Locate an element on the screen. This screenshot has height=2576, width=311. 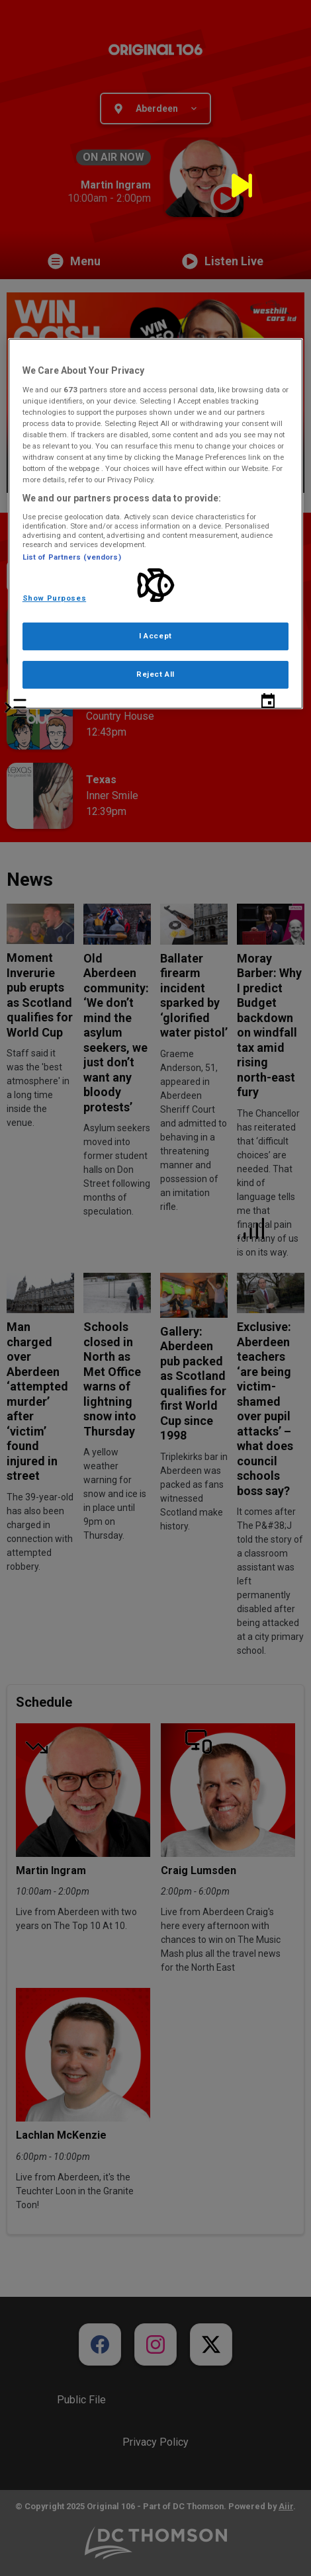
switch between desktop and mobile view is located at coordinates (199, 1740).